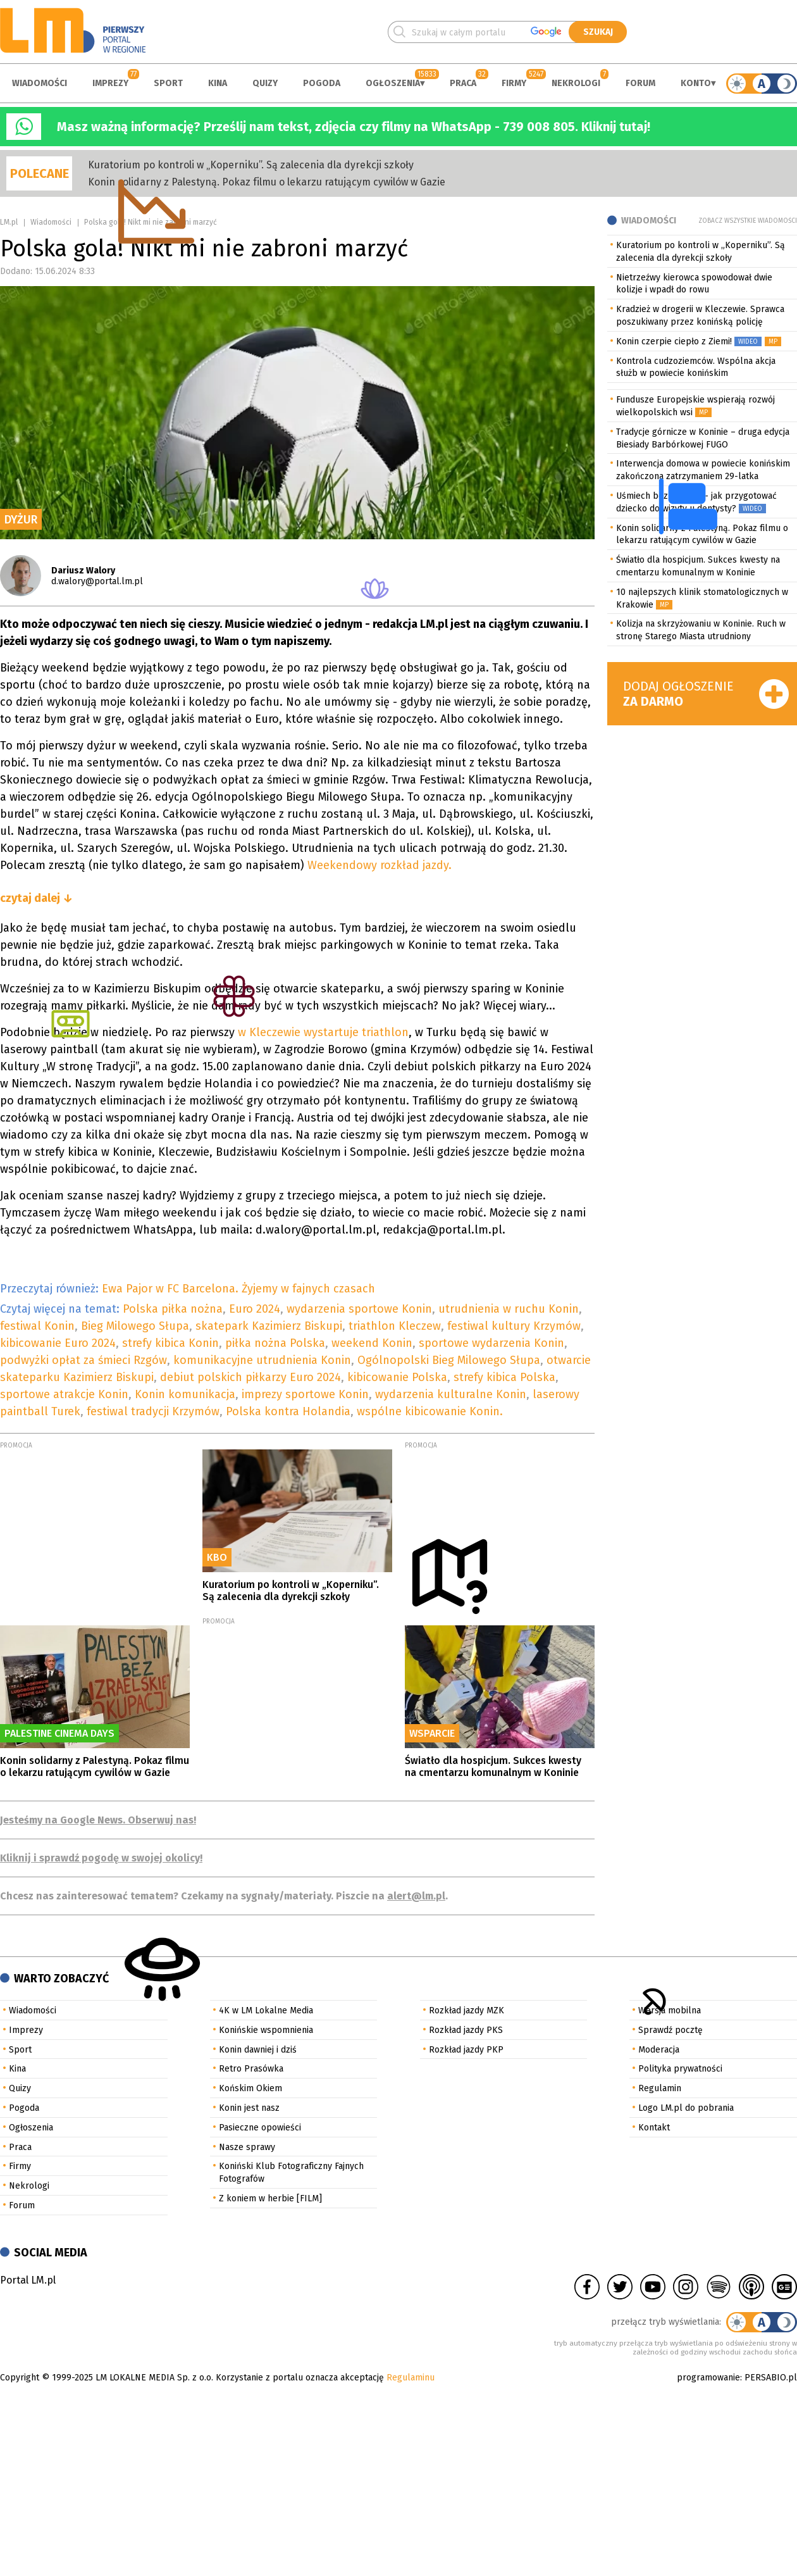 This screenshot has height=2576, width=797. Describe the element at coordinates (234, 996) in the screenshot. I see `open slack` at that location.